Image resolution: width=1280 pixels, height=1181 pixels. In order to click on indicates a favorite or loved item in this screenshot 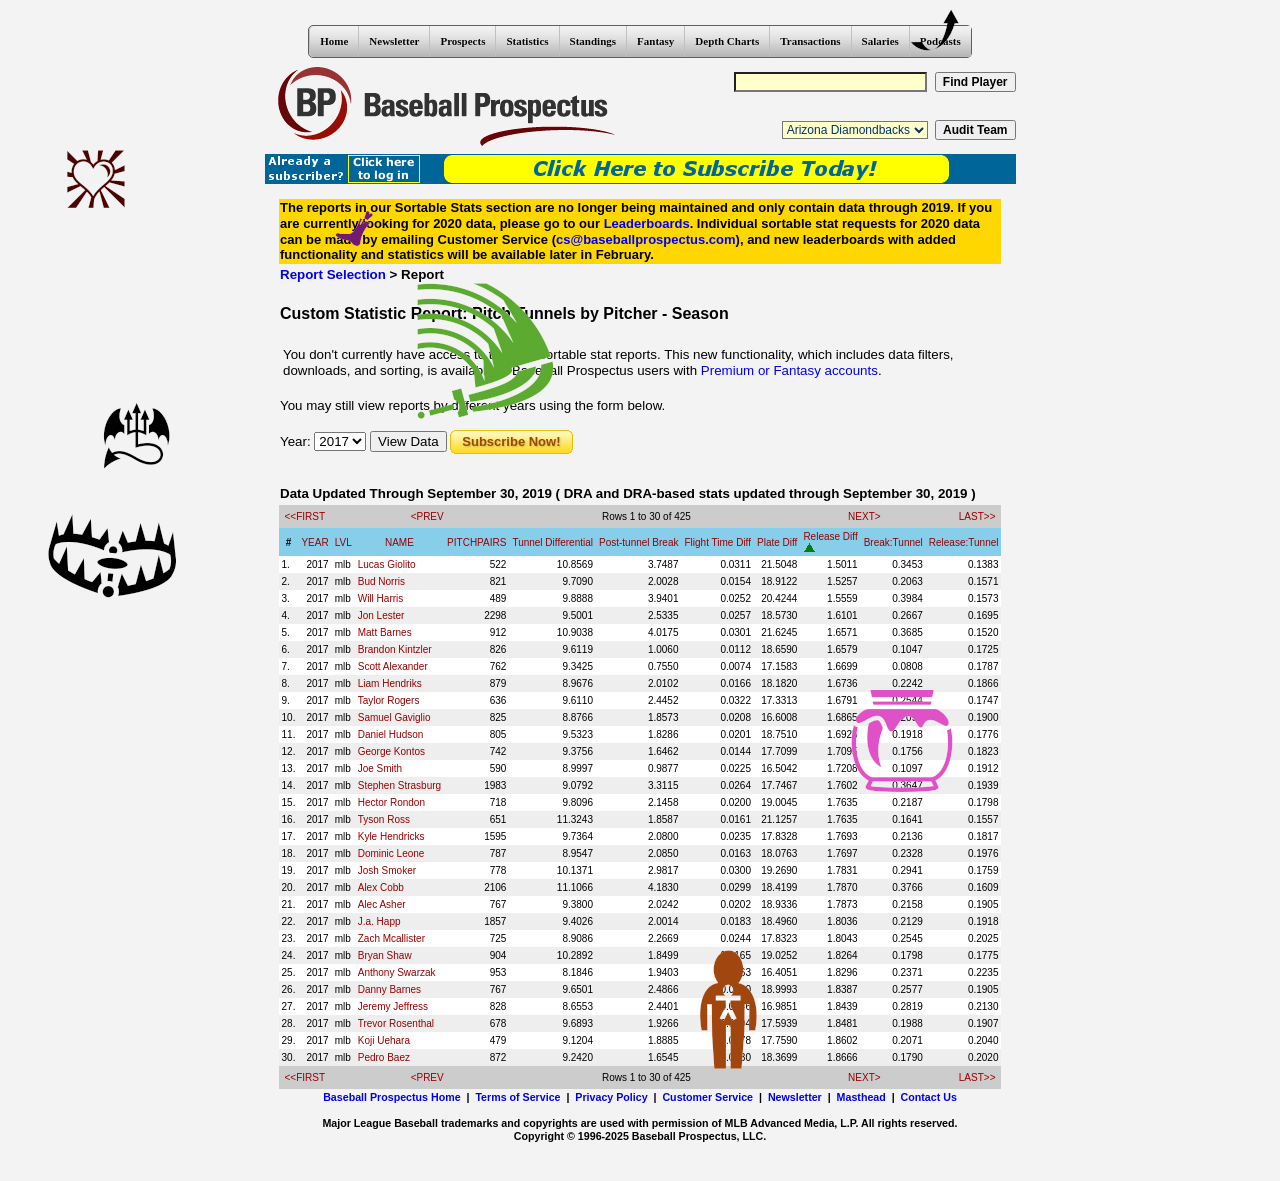, I will do `click(96, 179)`.